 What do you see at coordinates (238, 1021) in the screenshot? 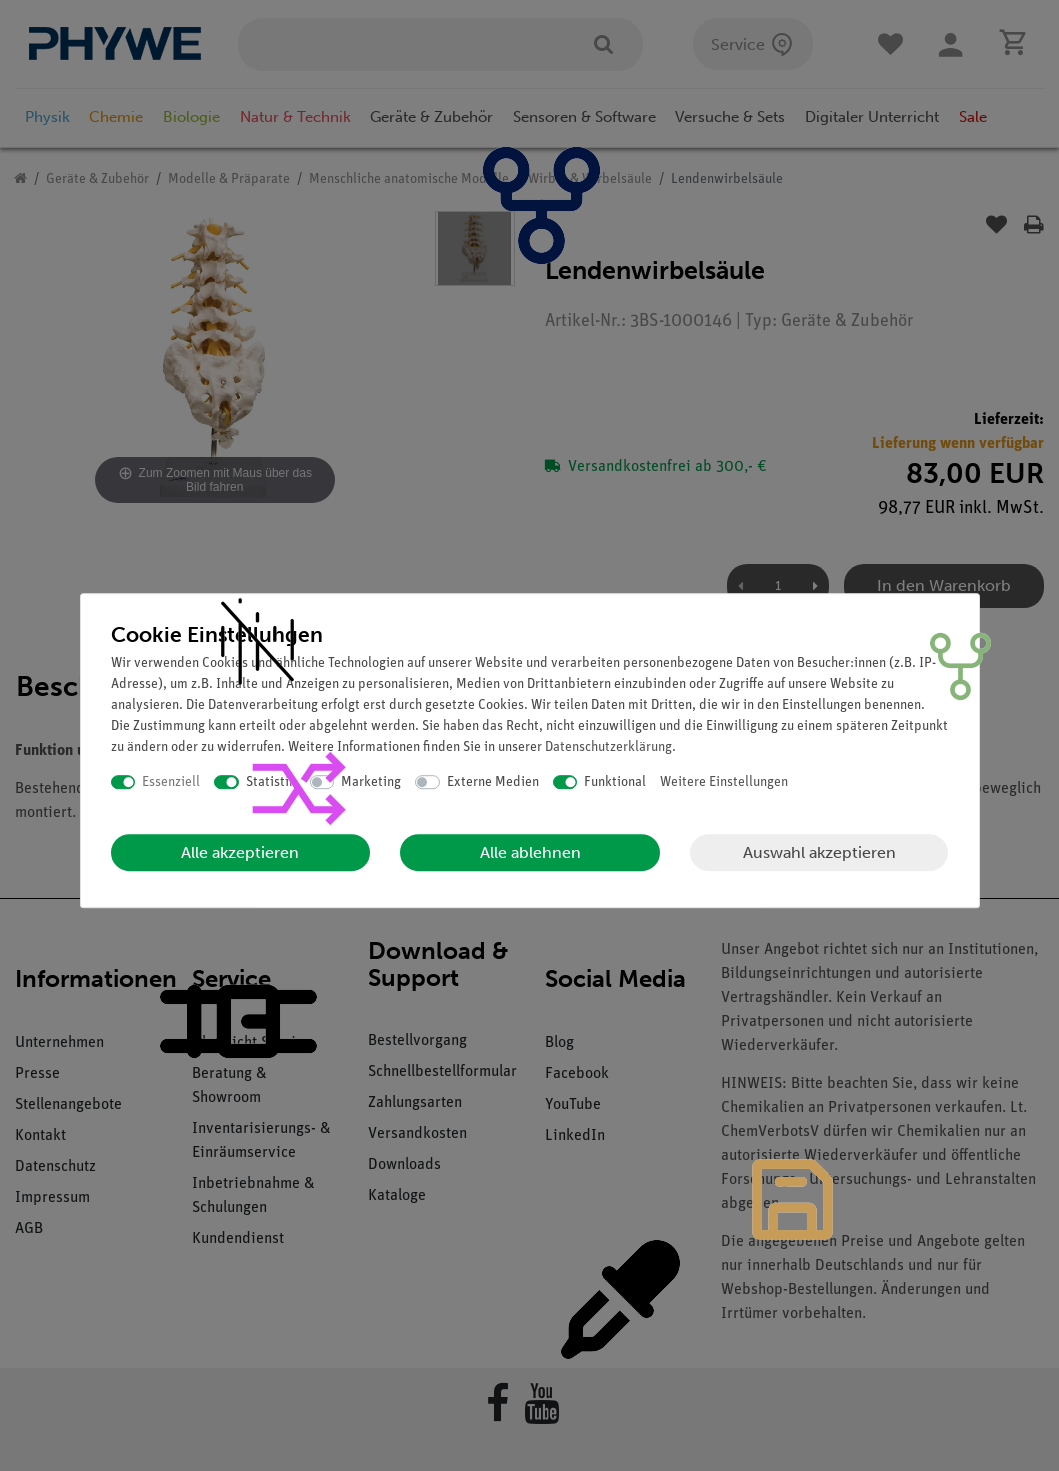
I see `adjust clothing or accessory settings` at bounding box center [238, 1021].